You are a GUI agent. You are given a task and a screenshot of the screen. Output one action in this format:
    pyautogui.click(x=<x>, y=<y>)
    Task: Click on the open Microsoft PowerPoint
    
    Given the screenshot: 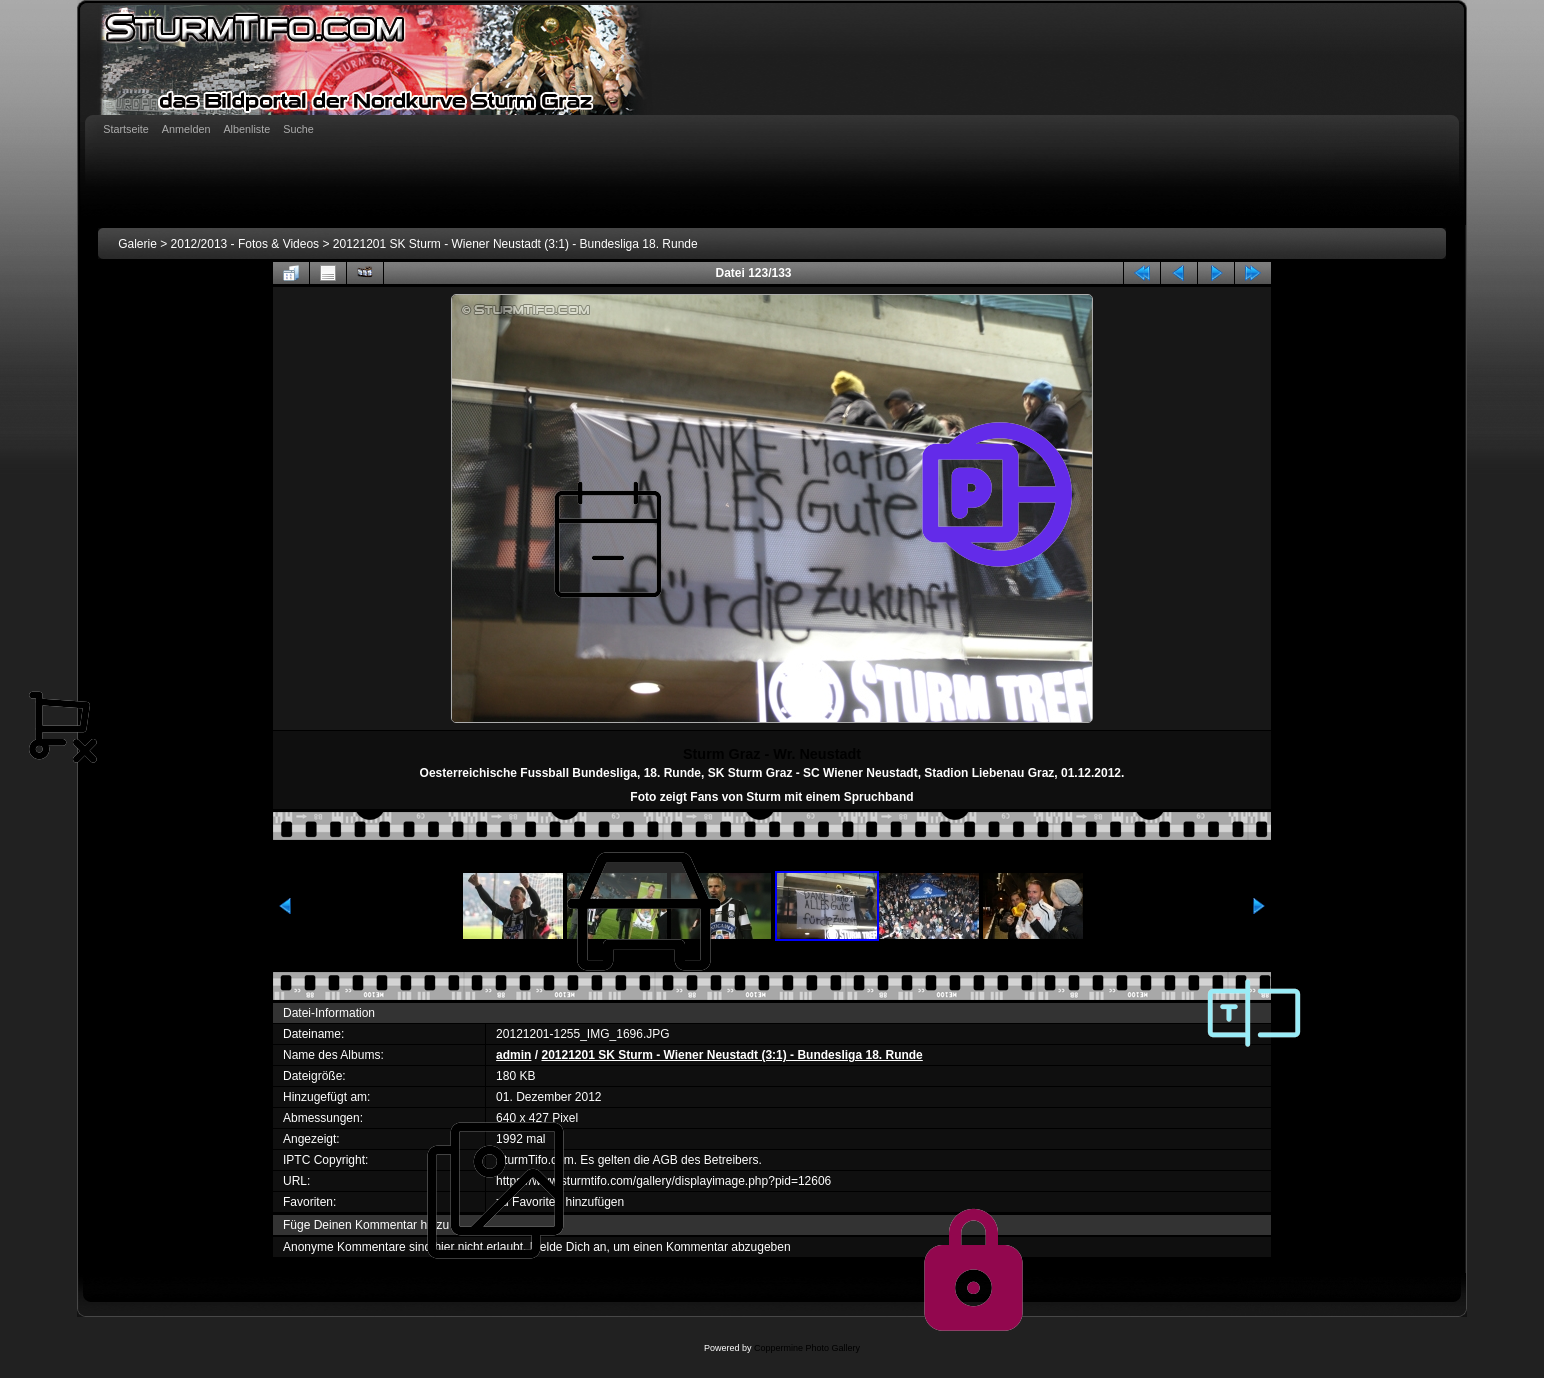 What is the action you would take?
    pyautogui.click(x=994, y=494)
    